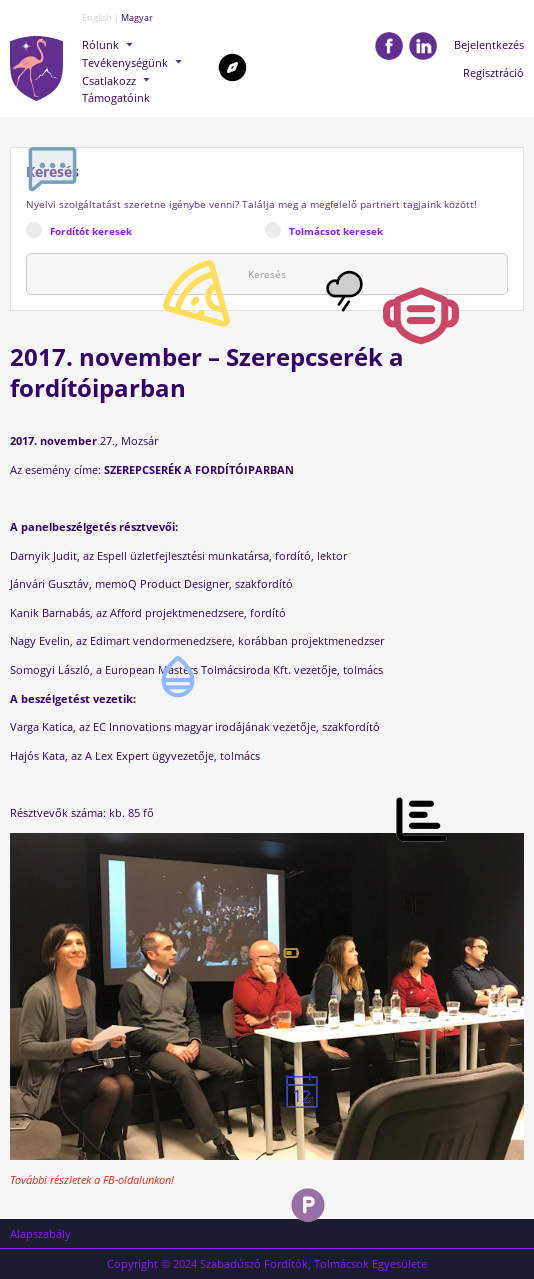  What do you see at coordinates (52, 165) in the screenshot?
I see `open chat or messaging` at bounding box center [52, 165].